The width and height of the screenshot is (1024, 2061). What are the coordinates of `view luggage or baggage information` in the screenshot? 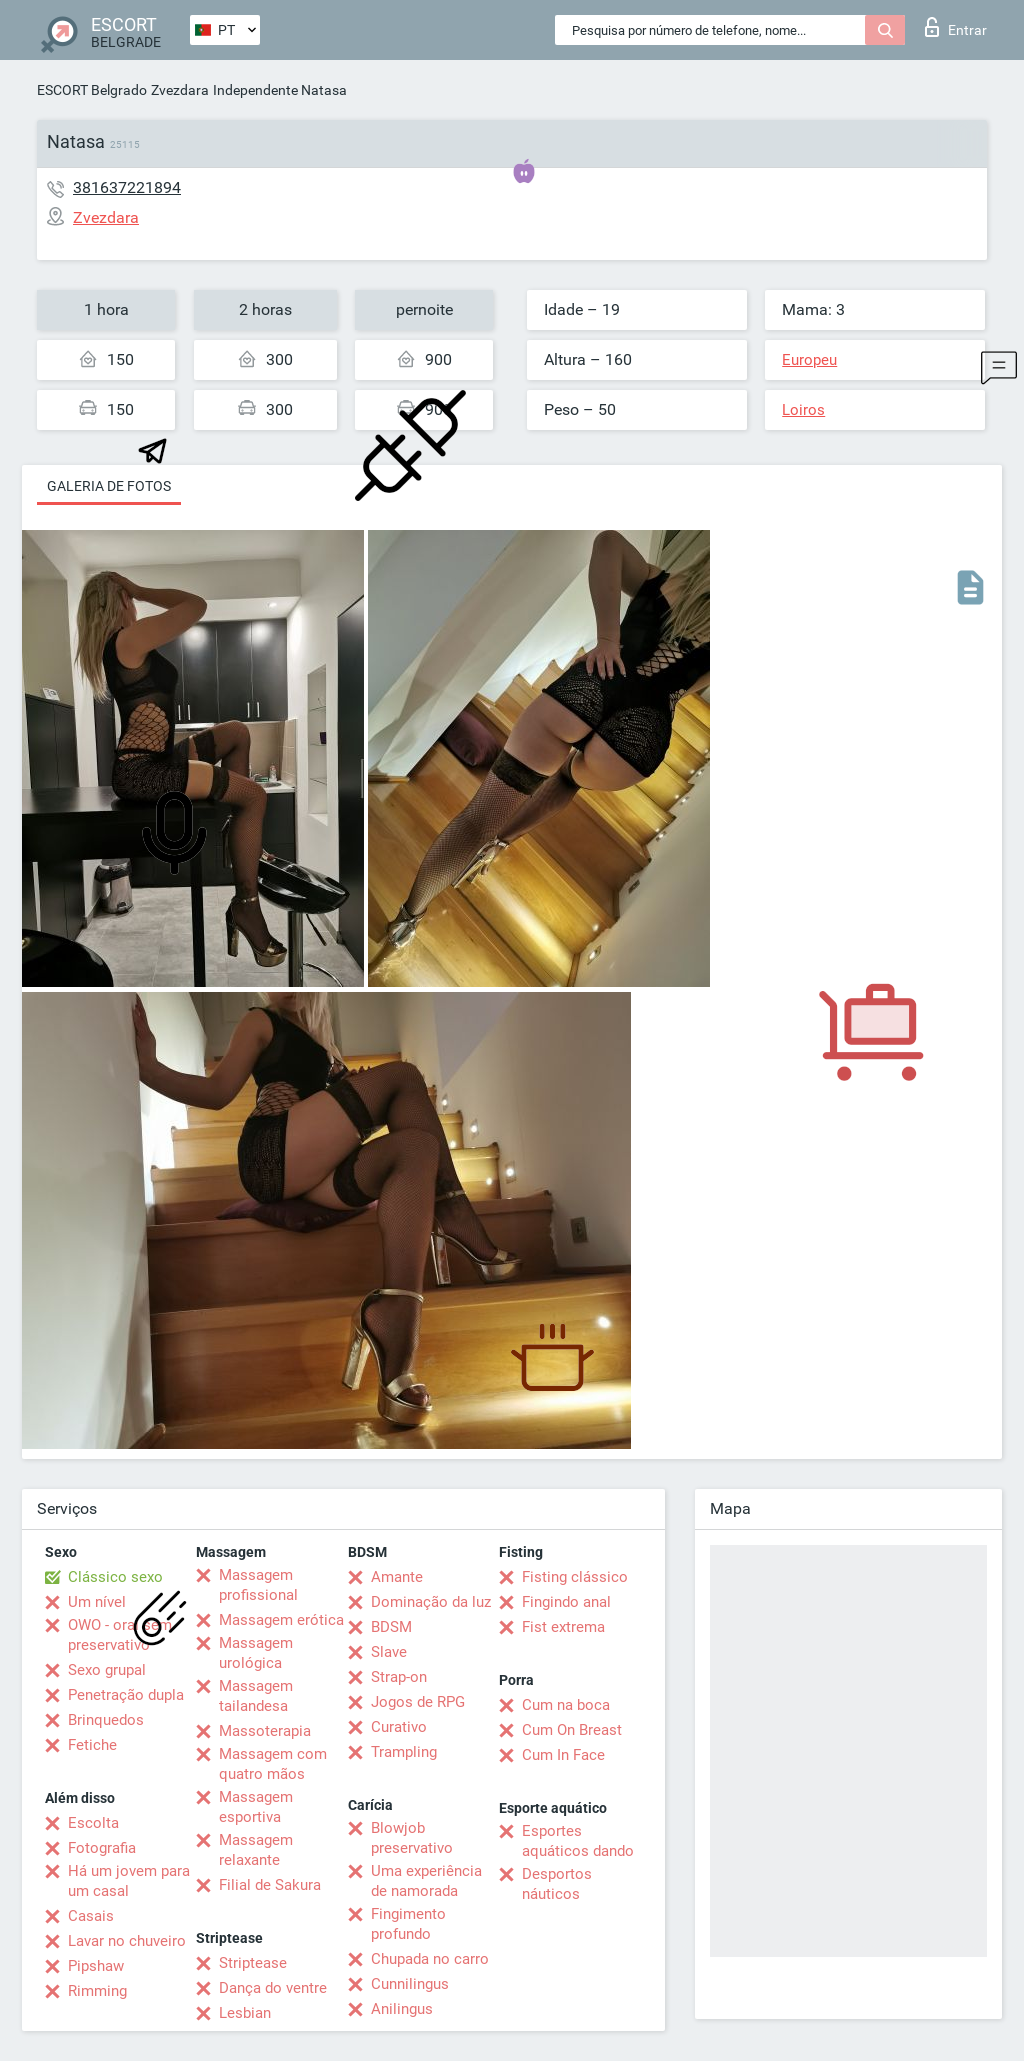 It's located at (869, 1030).